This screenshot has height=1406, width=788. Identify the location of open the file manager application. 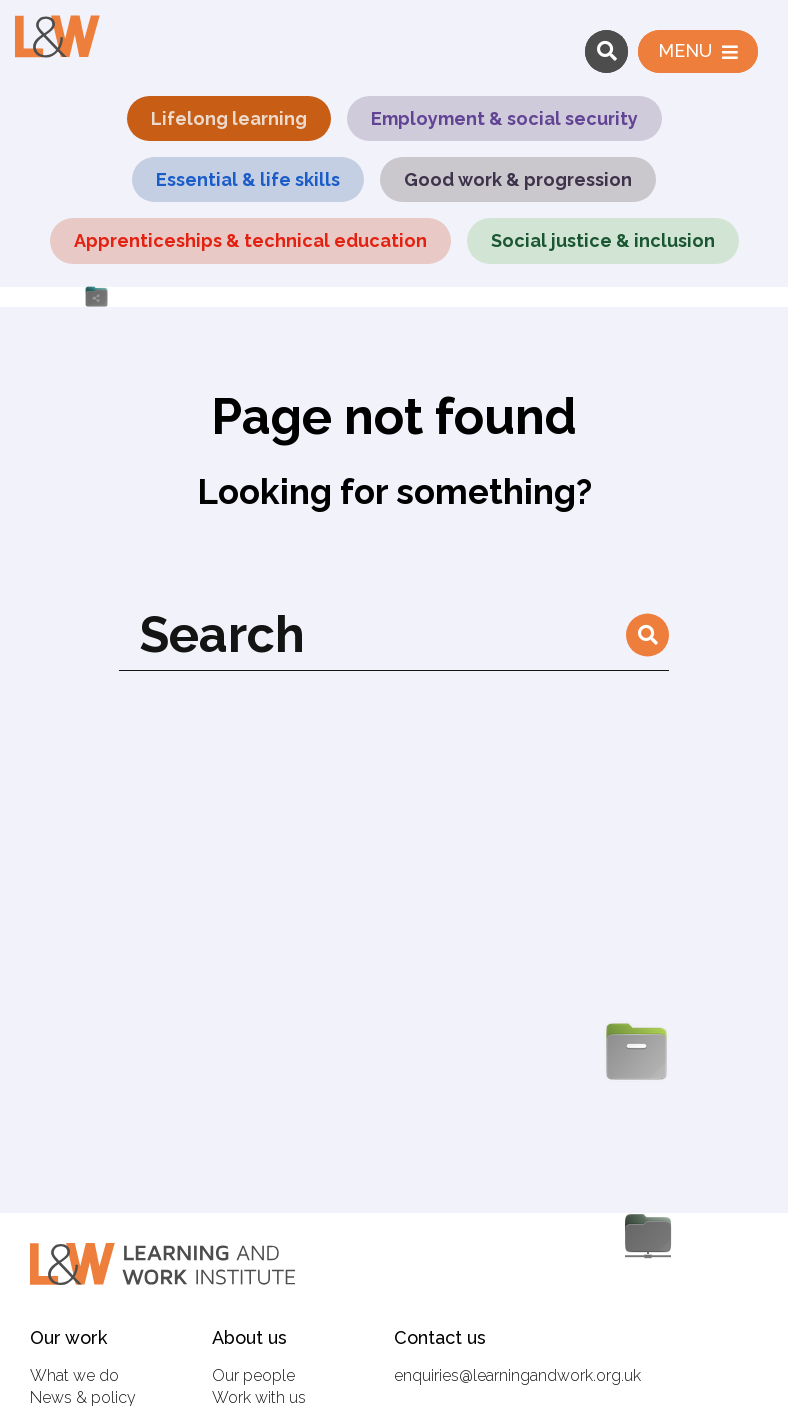
(636, 1051).